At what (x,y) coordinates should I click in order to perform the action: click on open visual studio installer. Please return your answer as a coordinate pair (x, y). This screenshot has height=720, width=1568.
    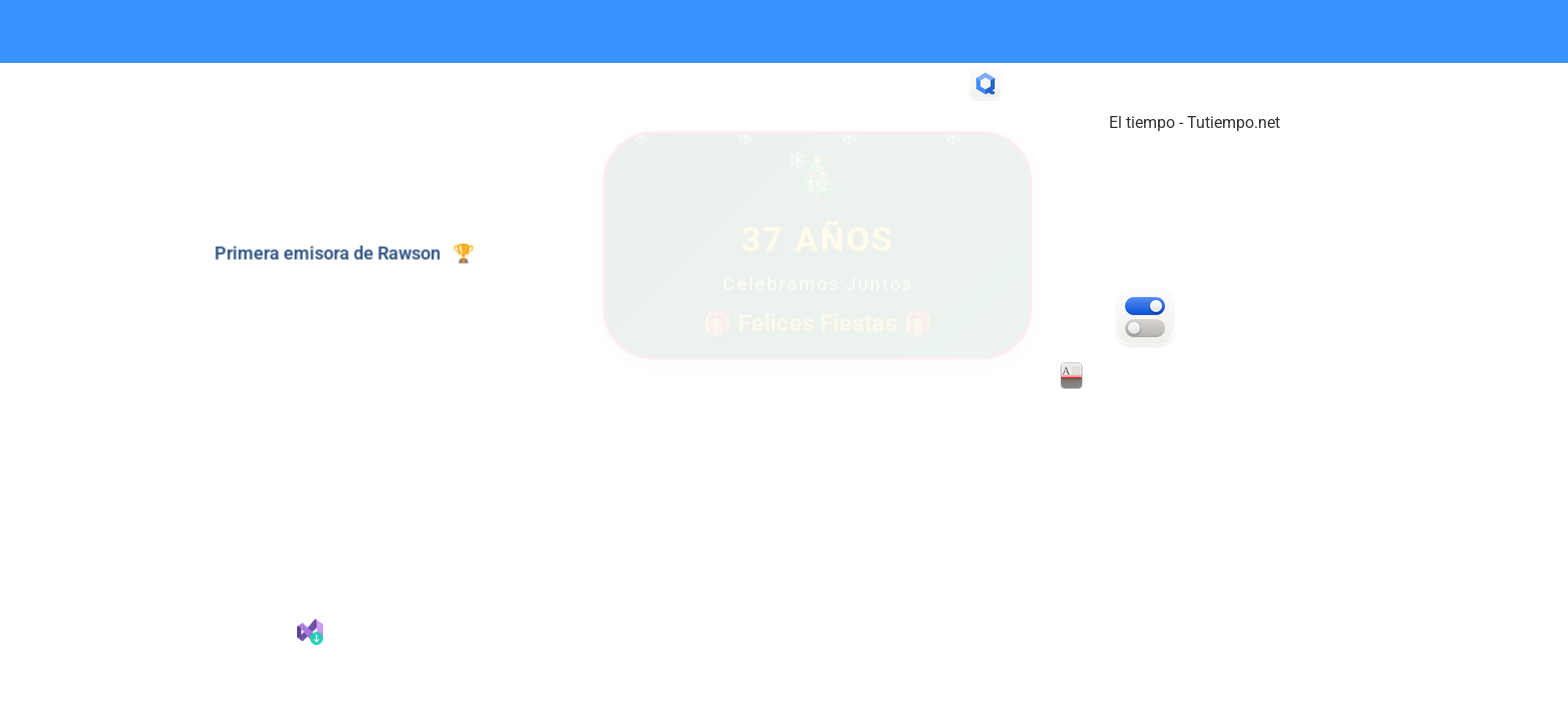
    Looking at the image, I should click on (310, 632).